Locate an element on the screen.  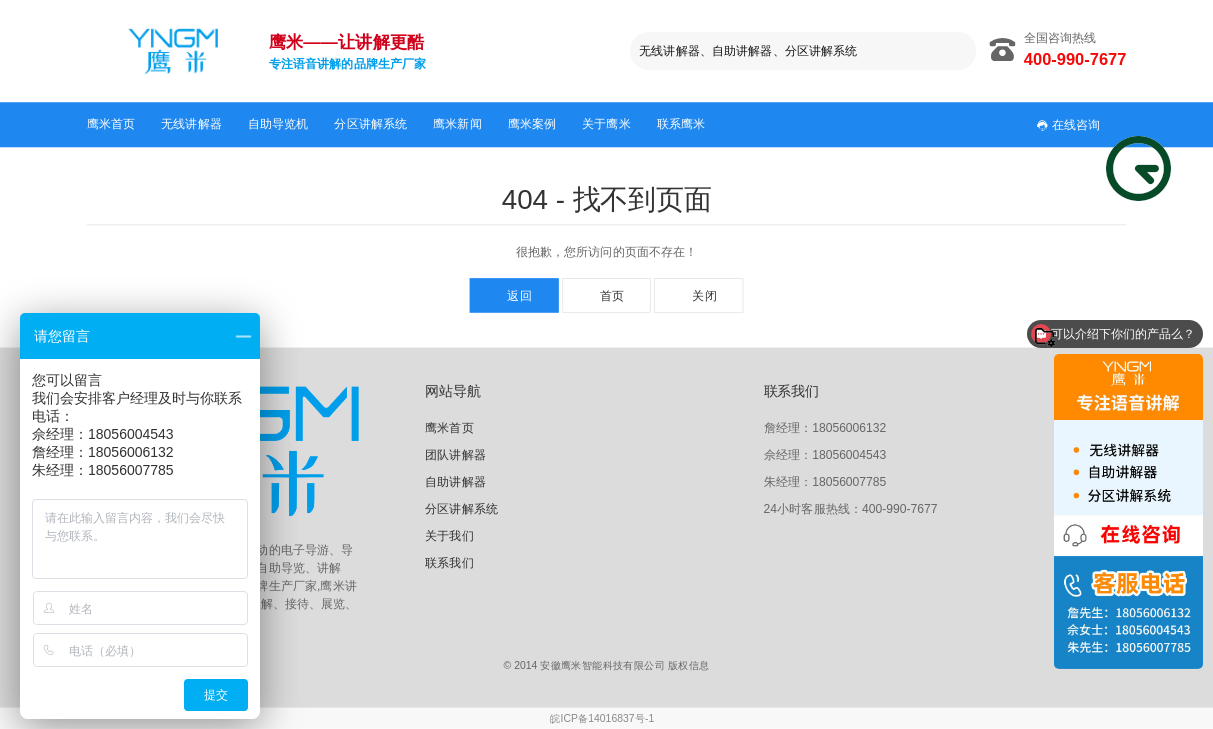
access folder settings is located at coordinates (1044, 336).